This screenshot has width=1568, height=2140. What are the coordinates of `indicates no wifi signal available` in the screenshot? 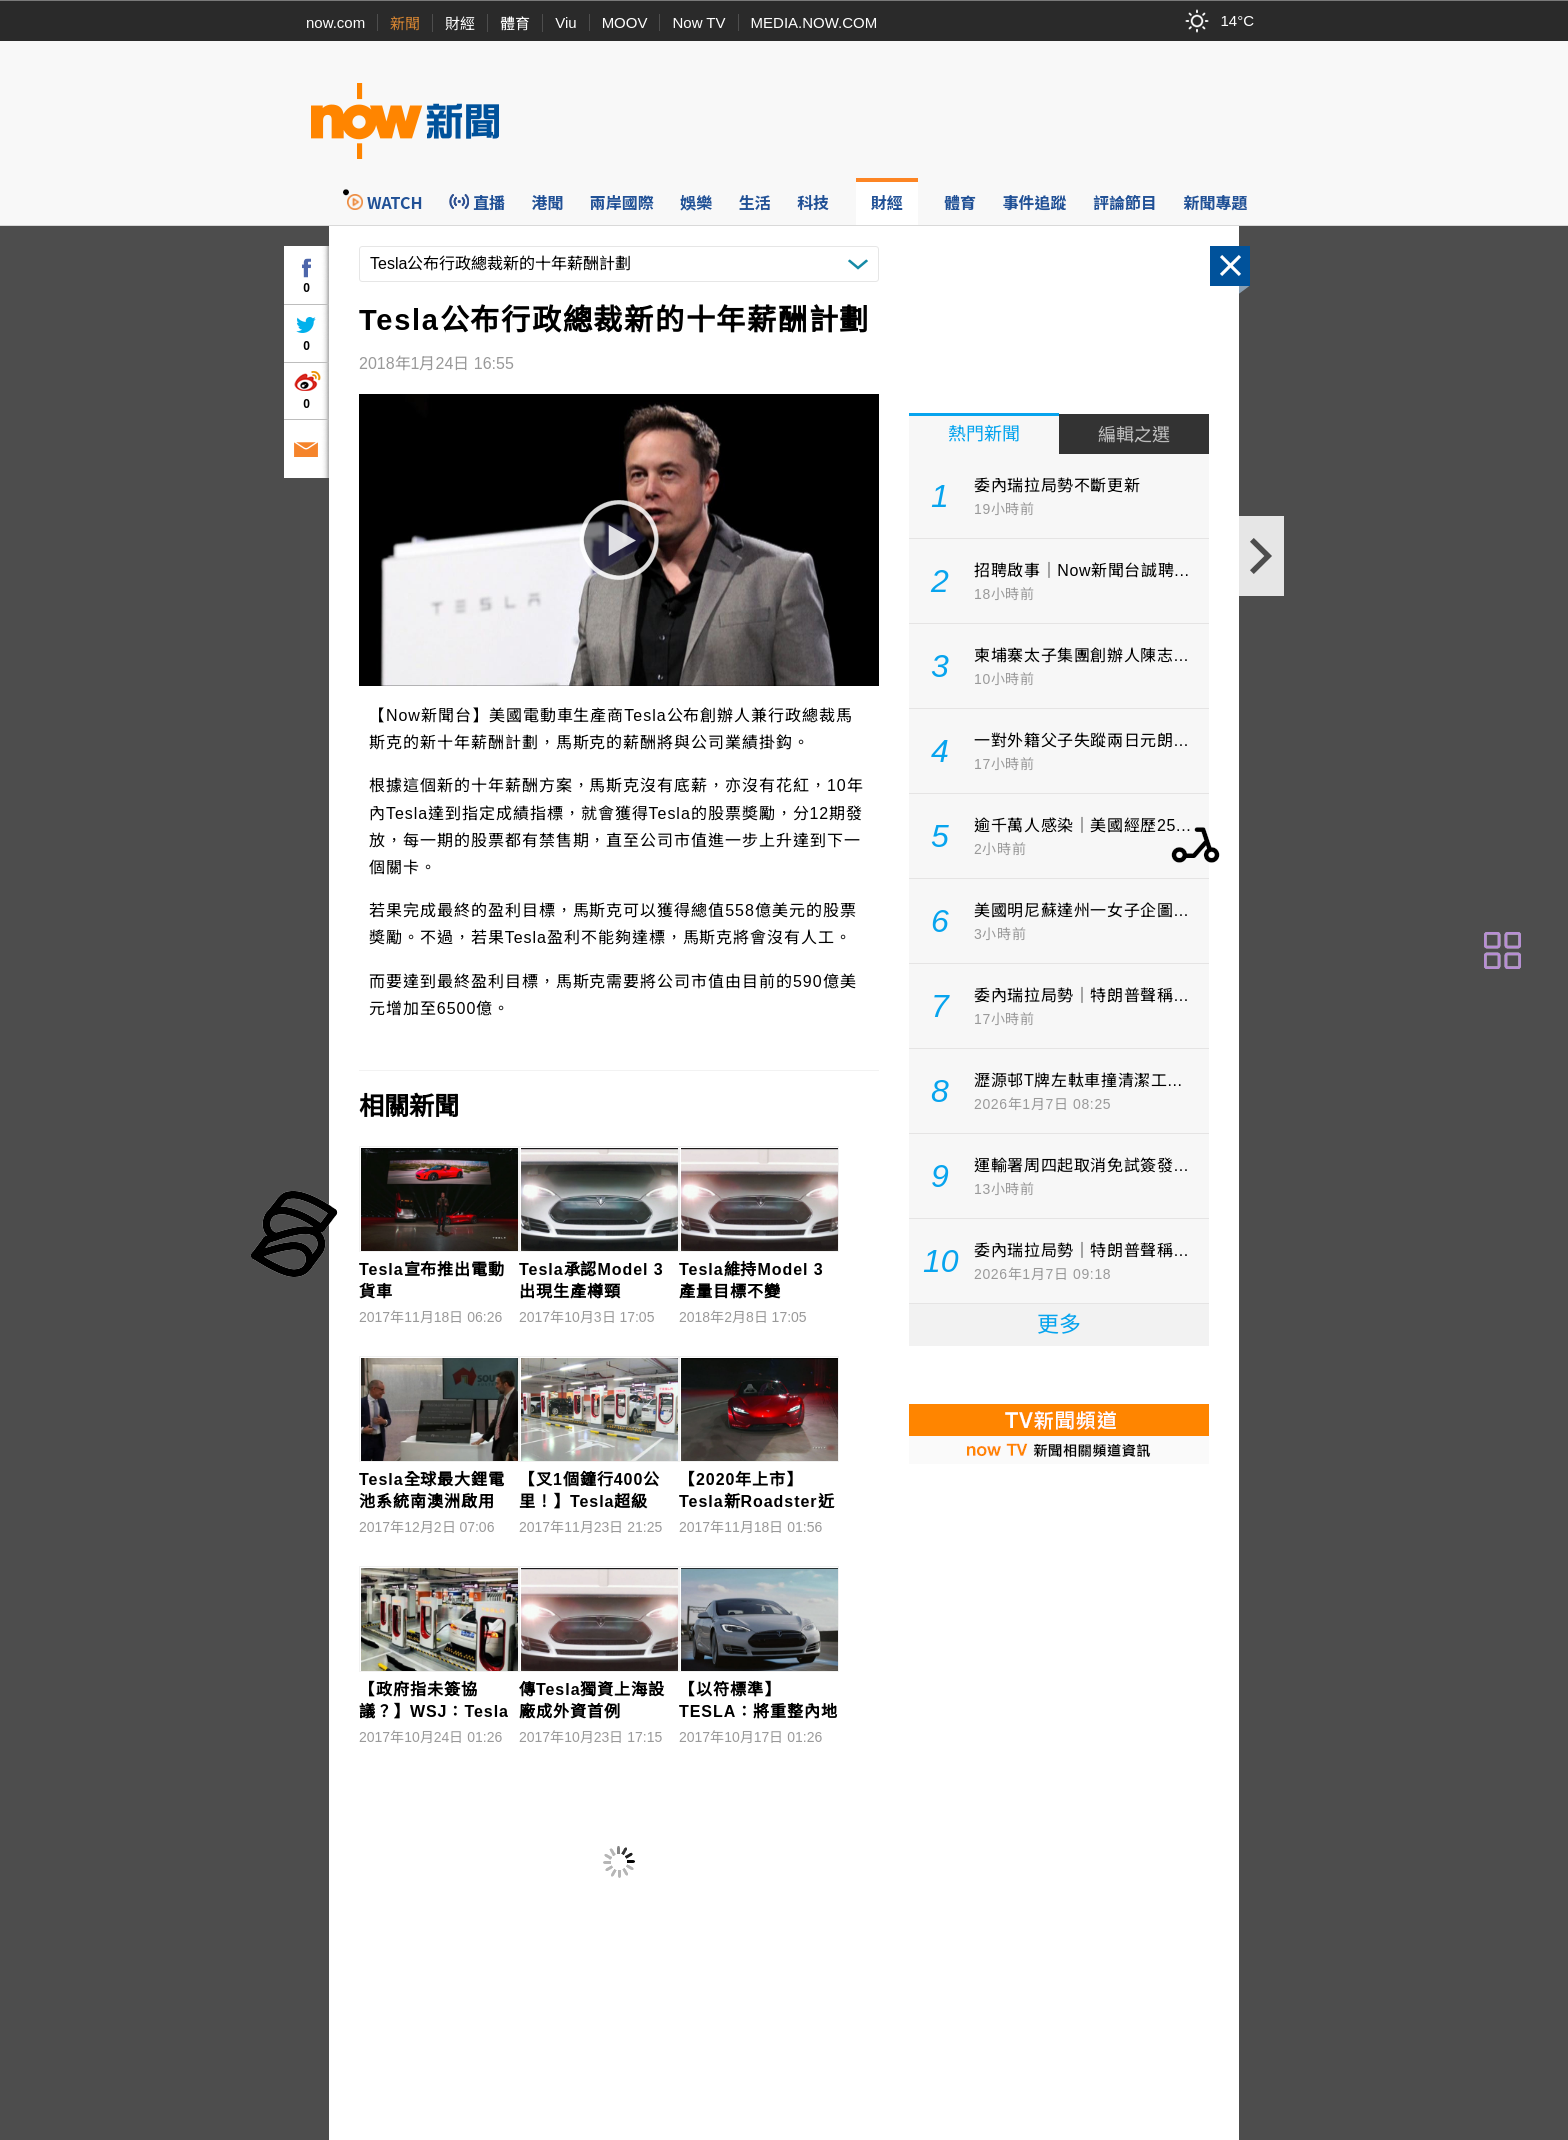 It's located at (346, 178).